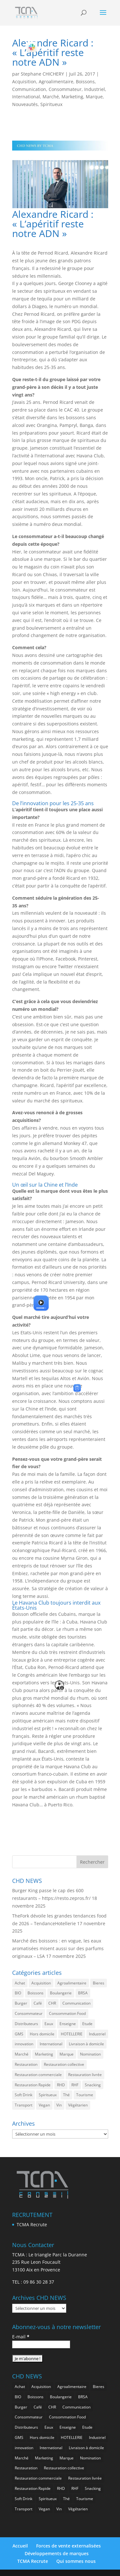 Image resolution: width=120 pixels, height=2576 pixels. Describe the element at coordinates (59, 1685) in the screenshot. I see `view user profile information` at that location.